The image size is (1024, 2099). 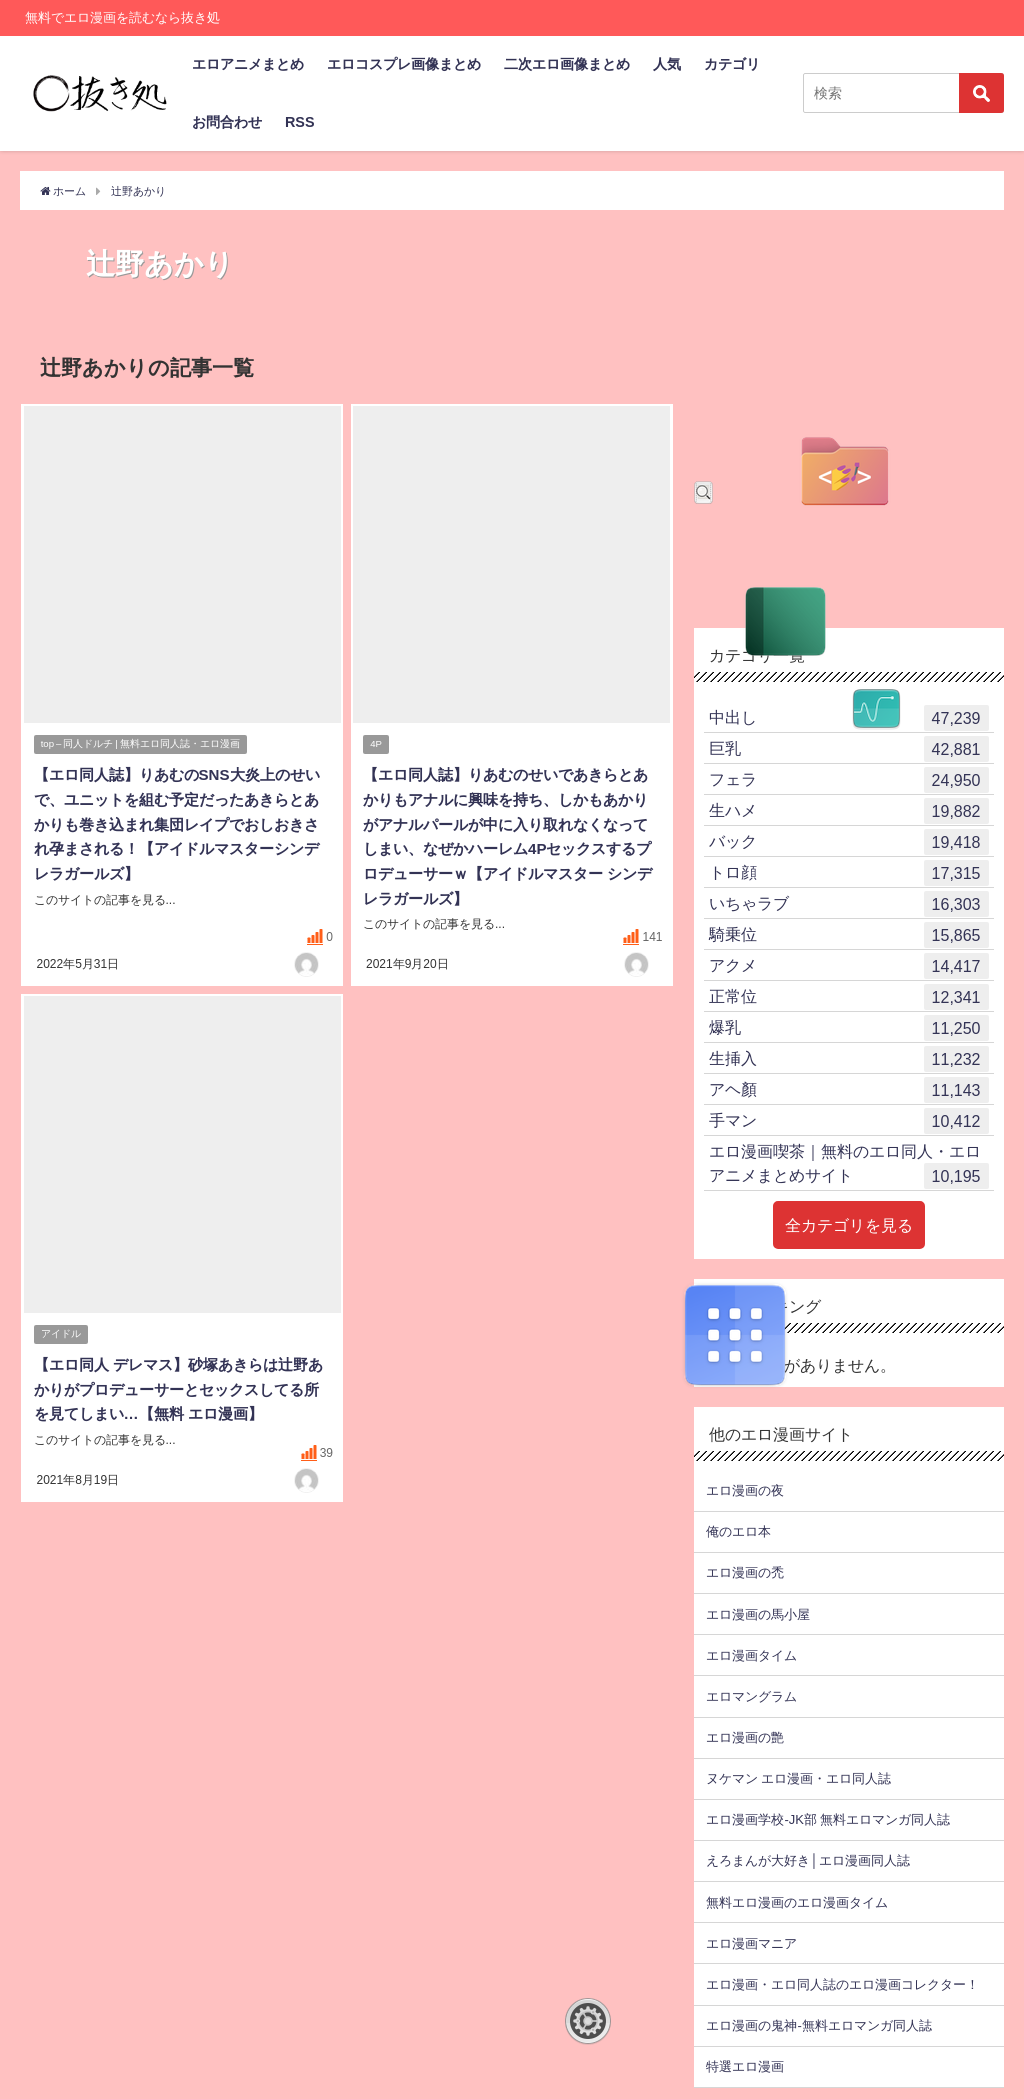 I want to click on access system or application settings, so click(x=588, y=2021).